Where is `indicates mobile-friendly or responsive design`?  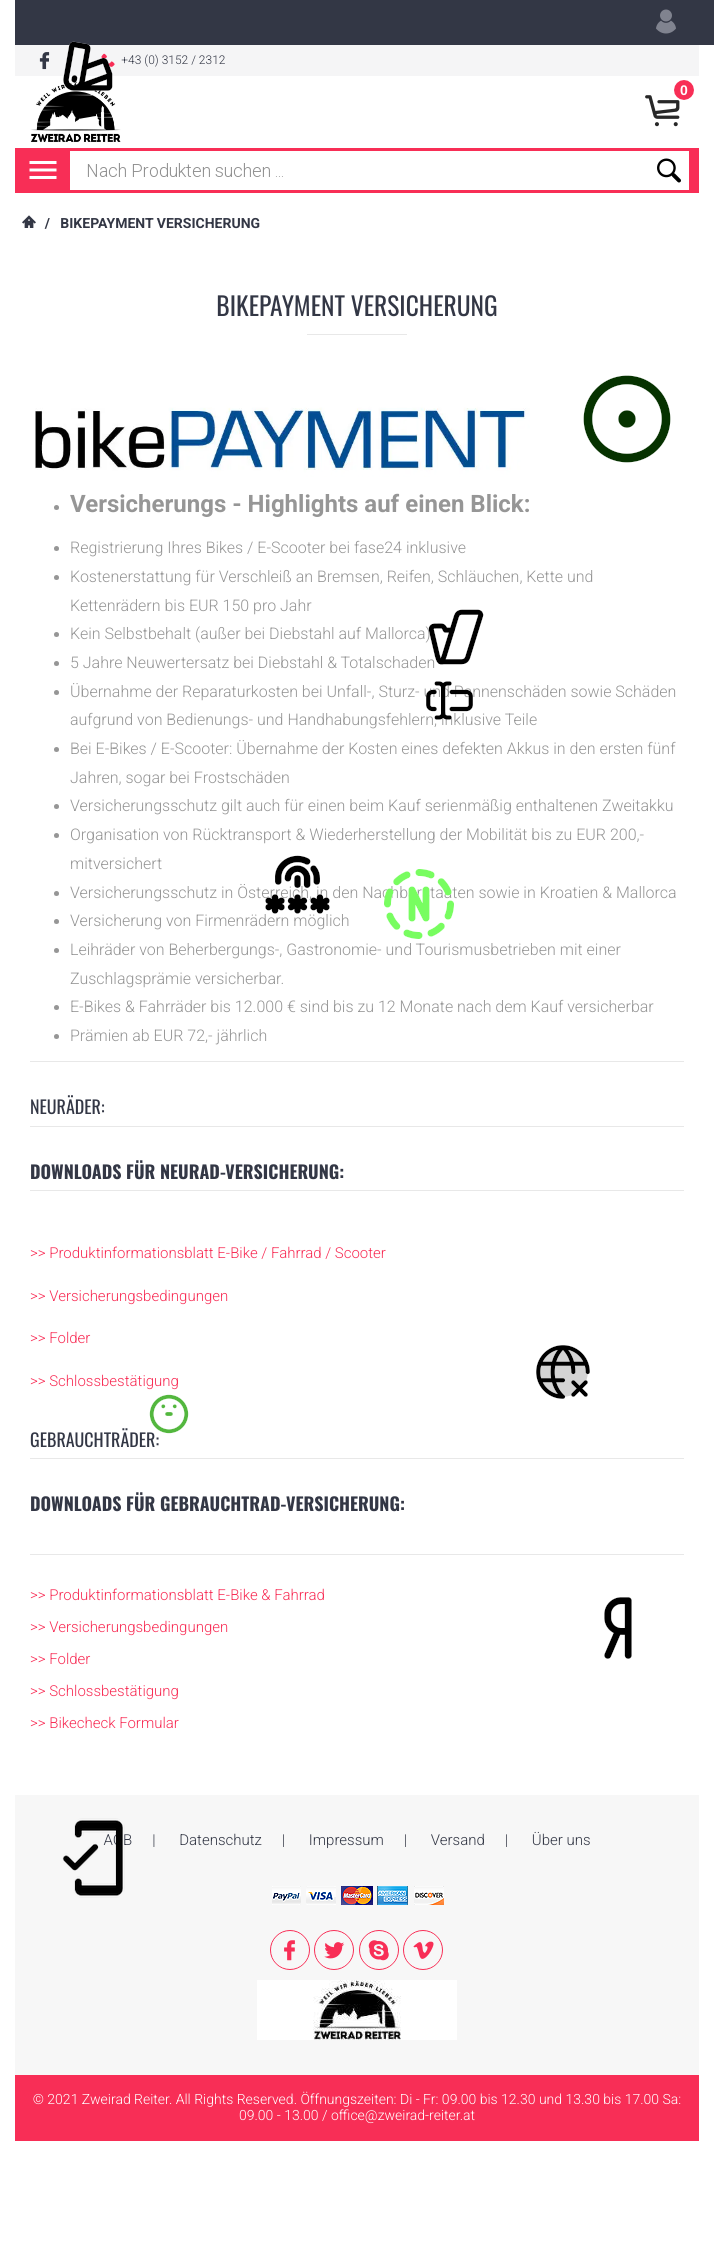 indicates mobile-friendly or responsive design is located at coordinates (92, 1858).